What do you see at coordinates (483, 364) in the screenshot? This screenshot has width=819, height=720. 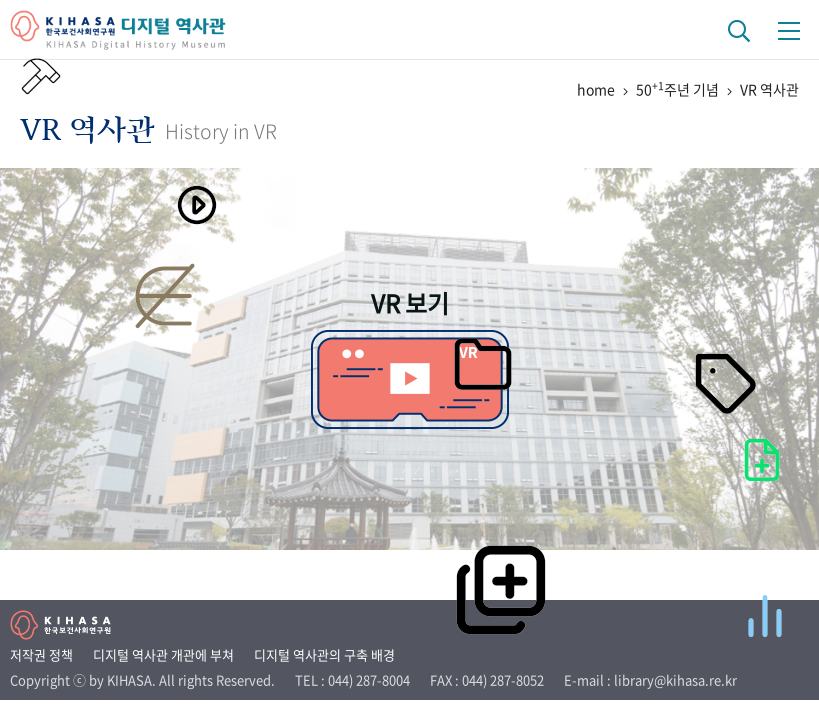 I see `open folder to view files` at bounding box center [483, 364].